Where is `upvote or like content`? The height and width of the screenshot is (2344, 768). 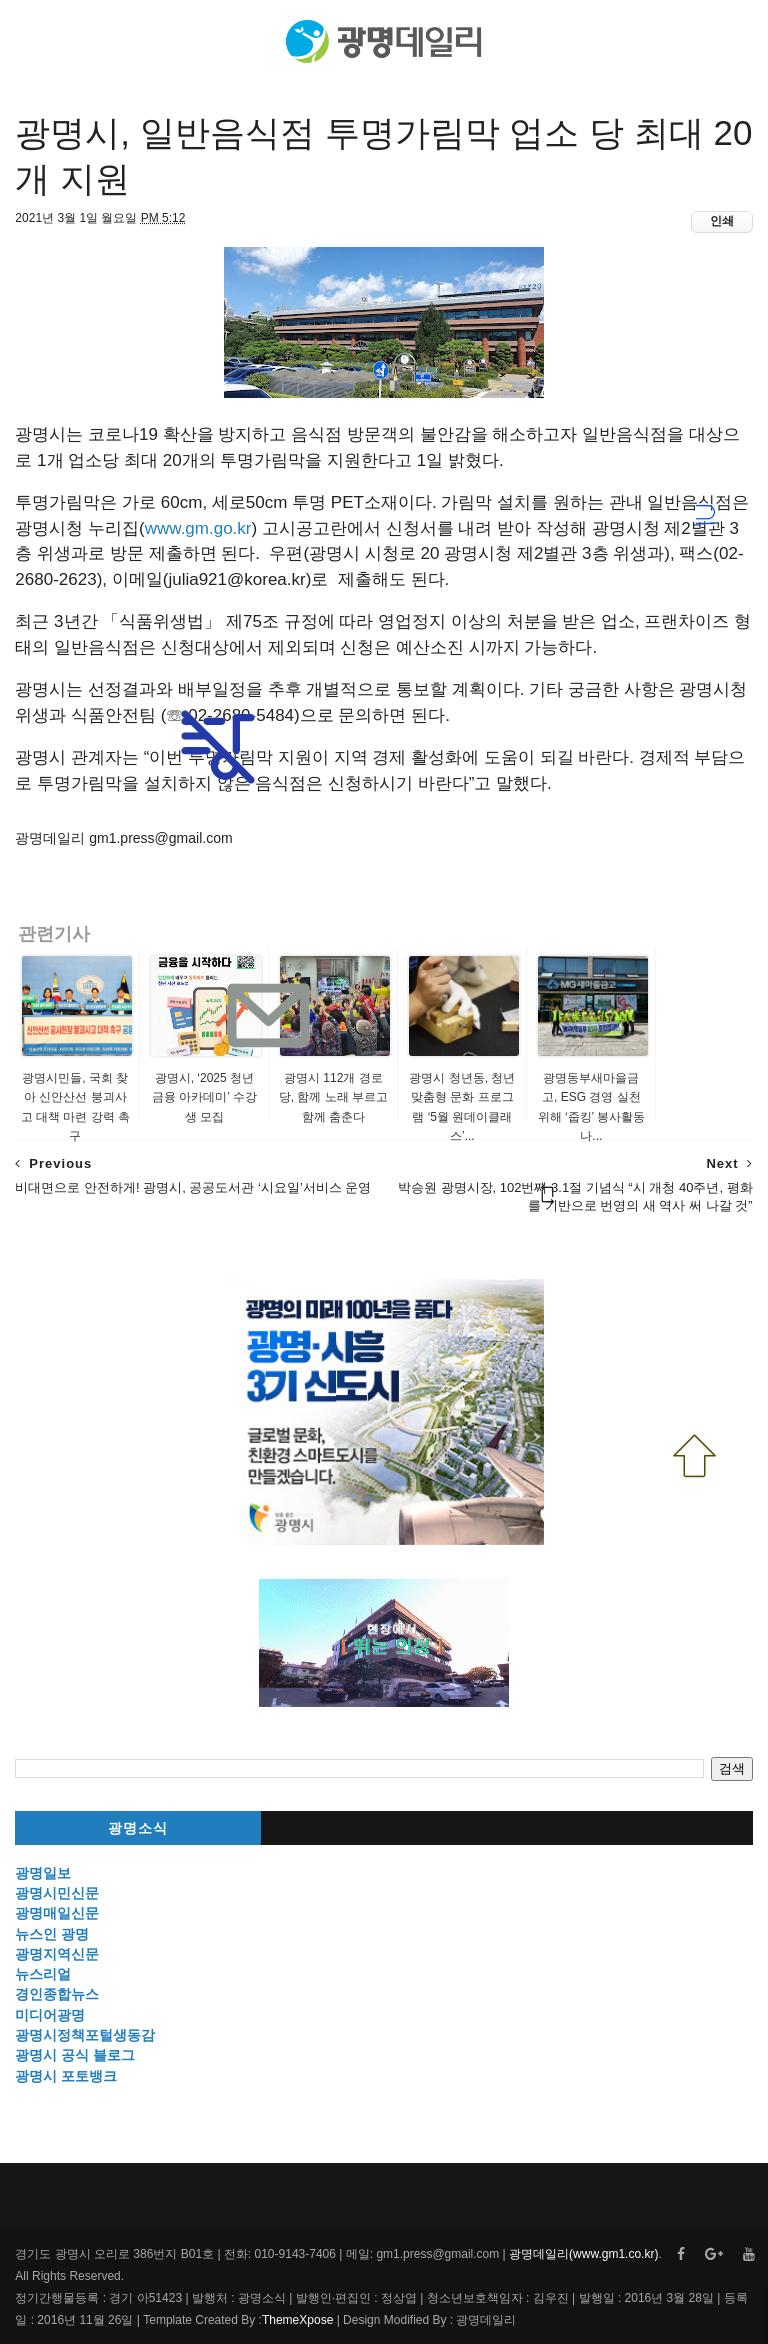 upvote or like content is located at coordinates (694, 1457).